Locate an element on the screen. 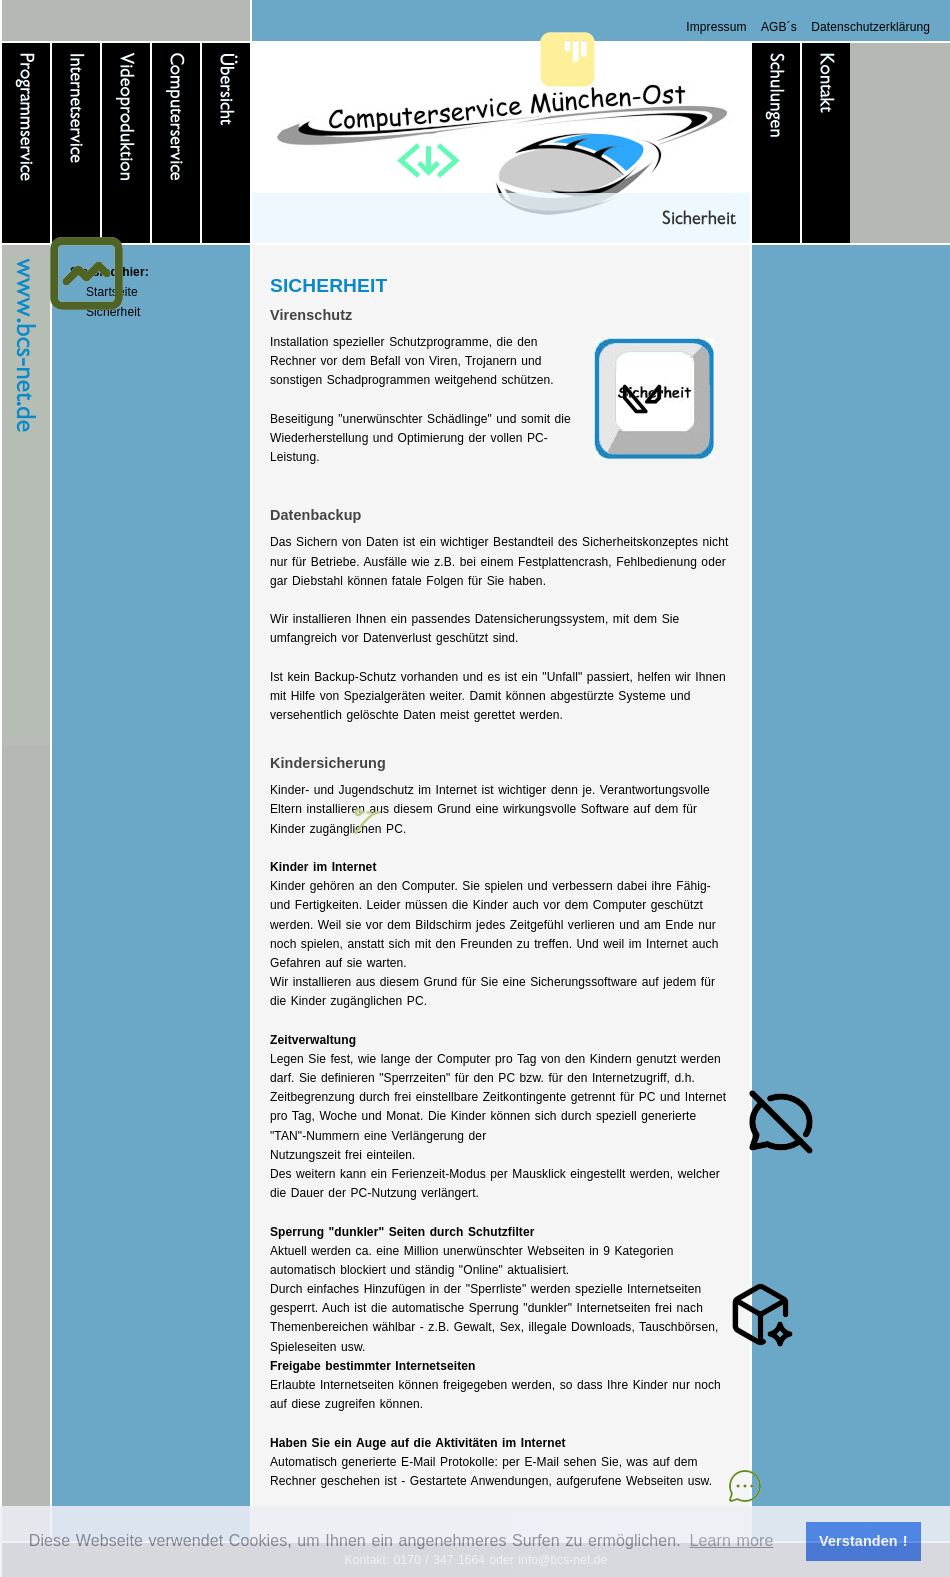 This screenshot has width=950, height=1577. view analytics or statistics is located at coordinates (86, 273).